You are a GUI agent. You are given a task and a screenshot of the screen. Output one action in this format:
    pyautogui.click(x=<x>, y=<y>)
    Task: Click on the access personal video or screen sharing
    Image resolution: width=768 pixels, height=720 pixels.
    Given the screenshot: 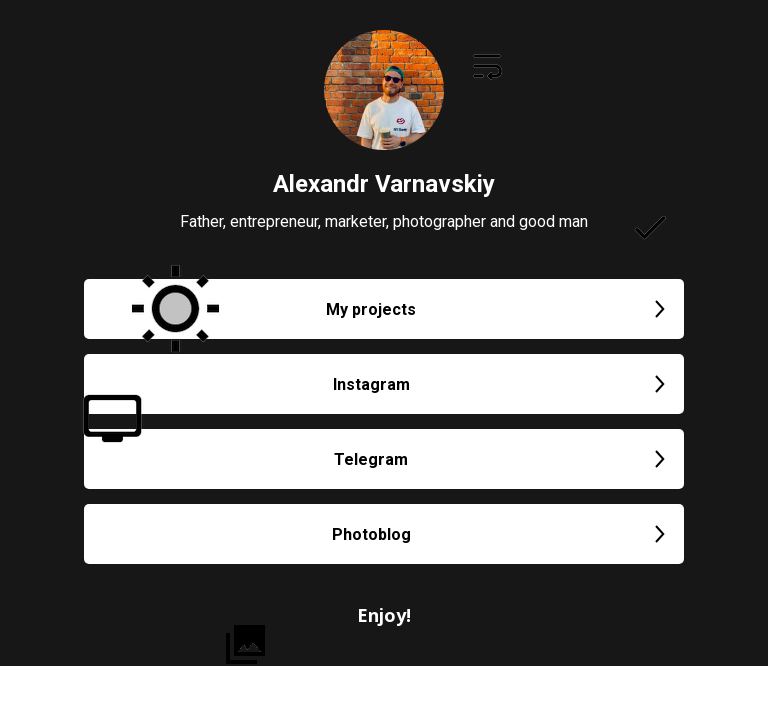 What is the action you would take?
    pyautogui.click(x=112, y=418)
    